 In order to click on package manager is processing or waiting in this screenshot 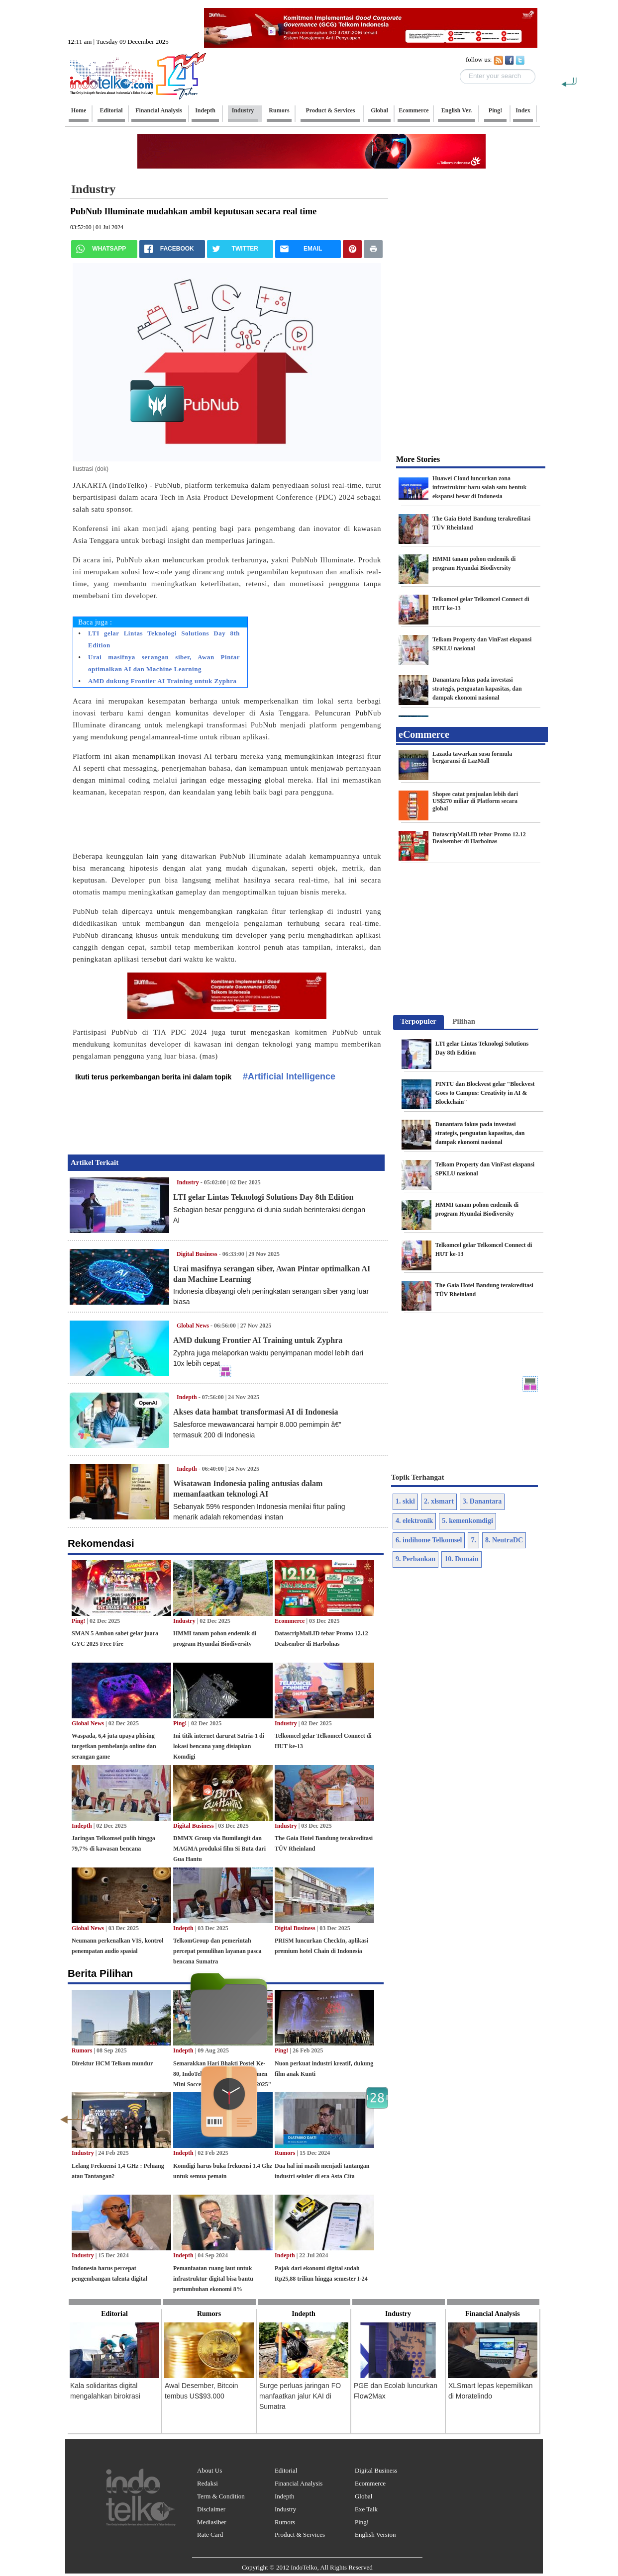, I will do `click(229, 2101)`.